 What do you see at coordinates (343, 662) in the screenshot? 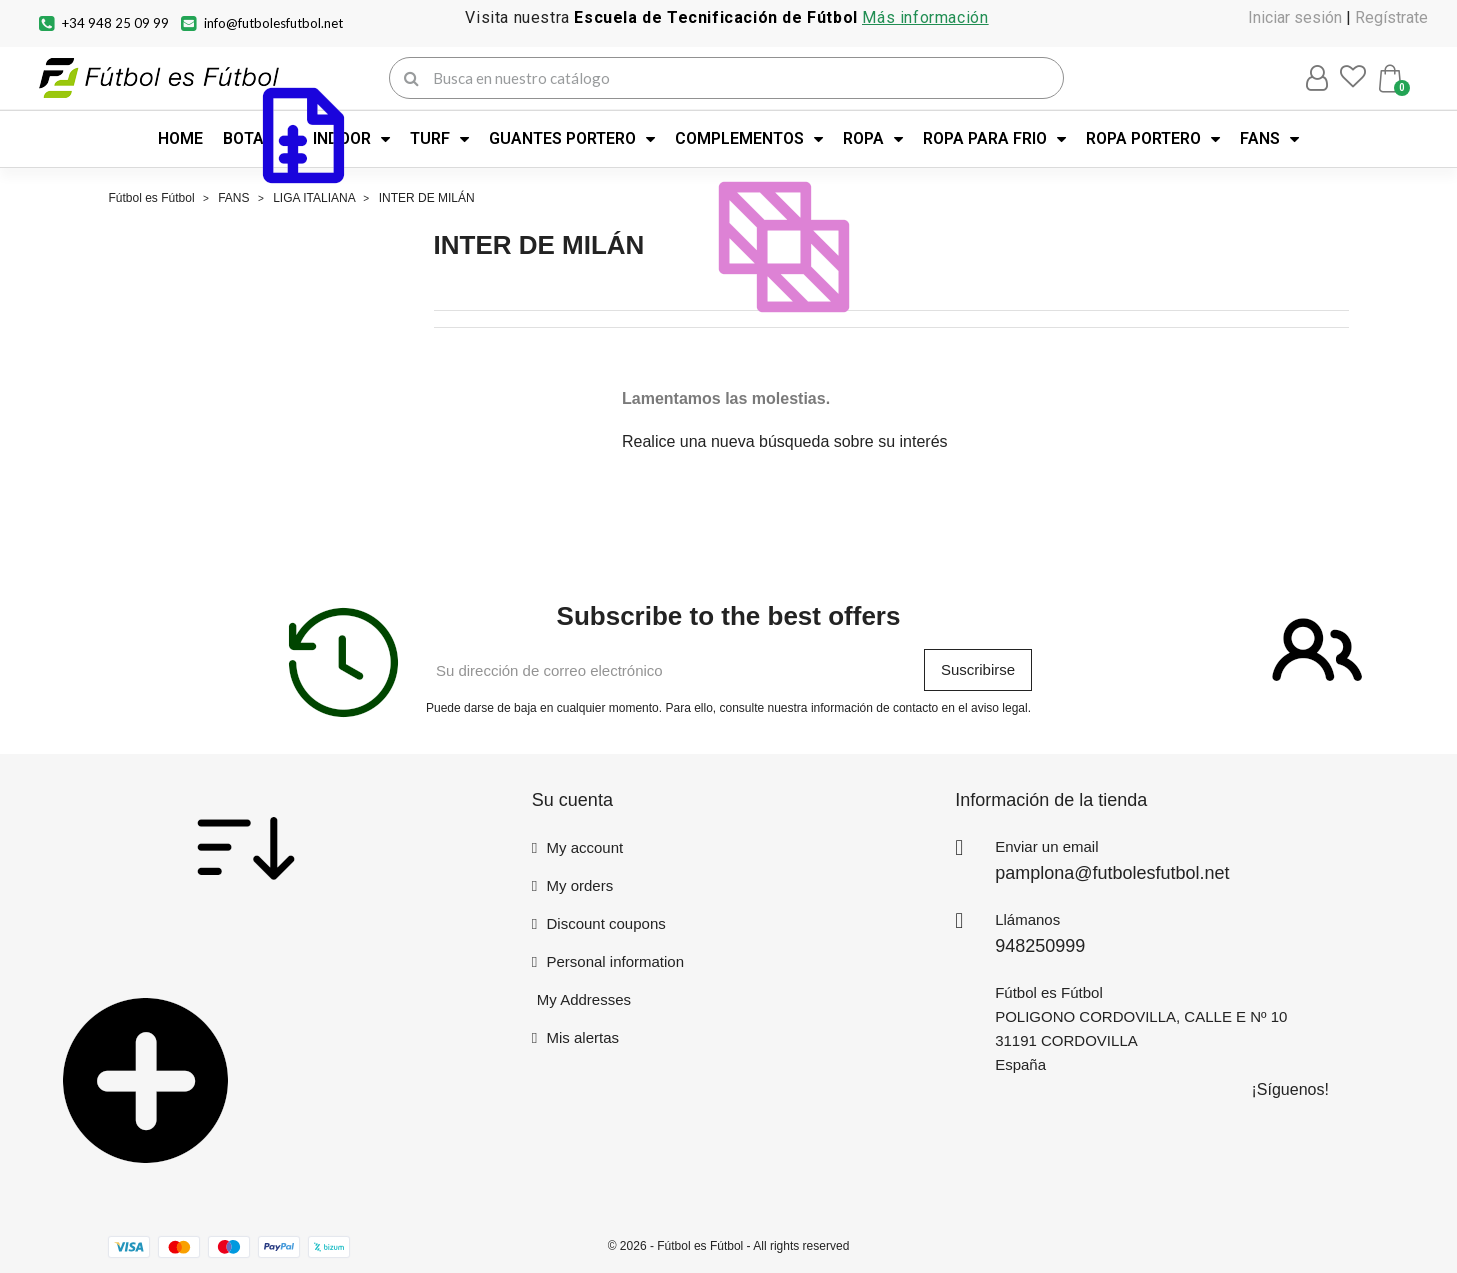
I see `view commit or activity history` at bounding box center [343, 662].